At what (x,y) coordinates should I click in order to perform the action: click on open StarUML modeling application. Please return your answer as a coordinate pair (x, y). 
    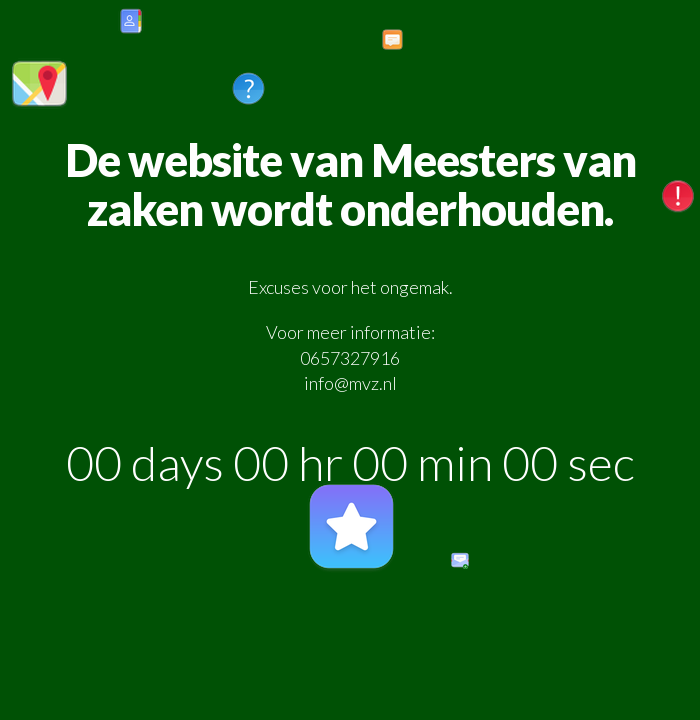
    Looking at the image, I should click on (351, 526).